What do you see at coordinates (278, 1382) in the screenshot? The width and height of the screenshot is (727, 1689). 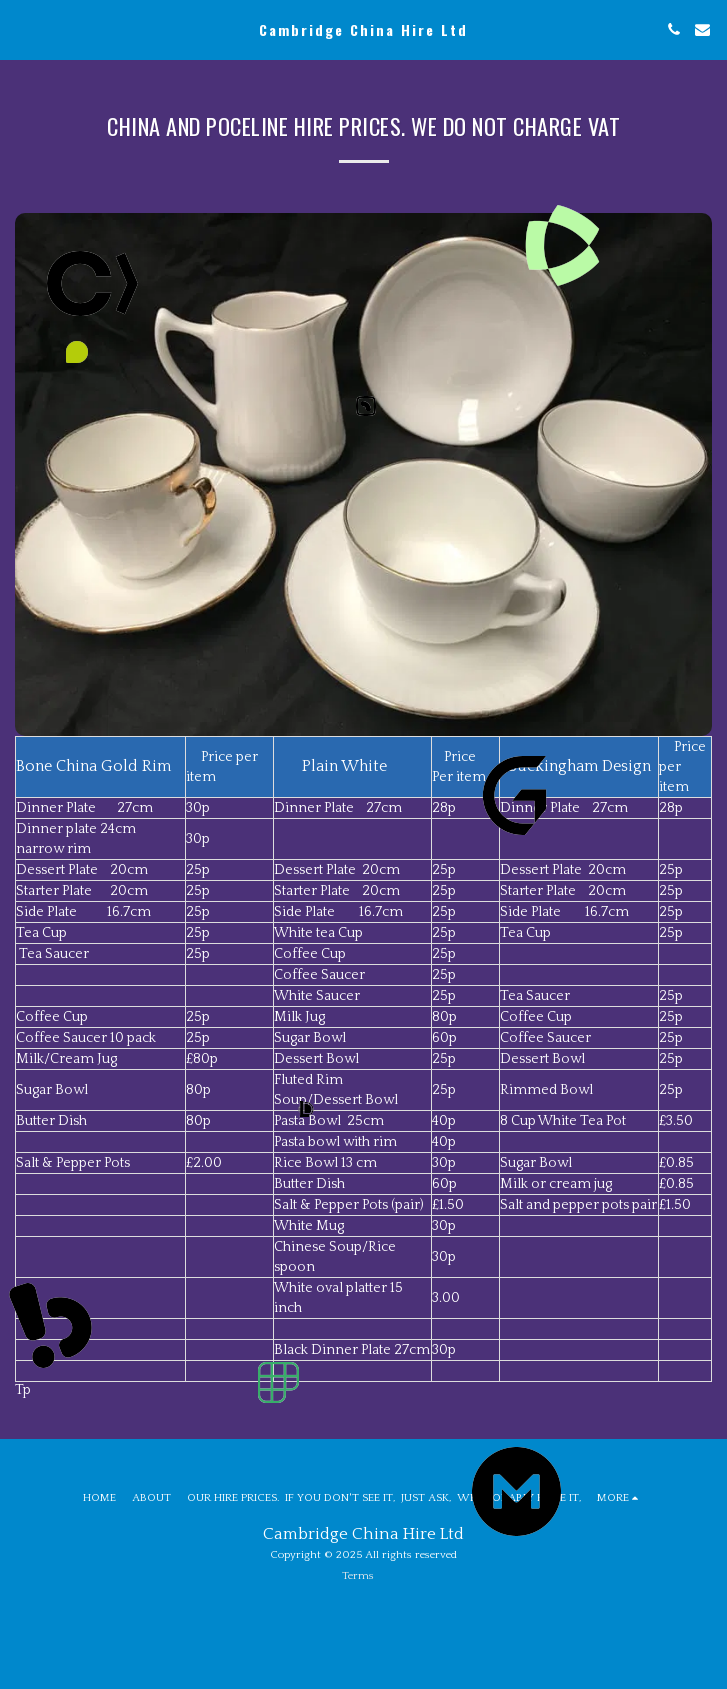 I see `open Polywork profile` at bounding box center [278, 1382].